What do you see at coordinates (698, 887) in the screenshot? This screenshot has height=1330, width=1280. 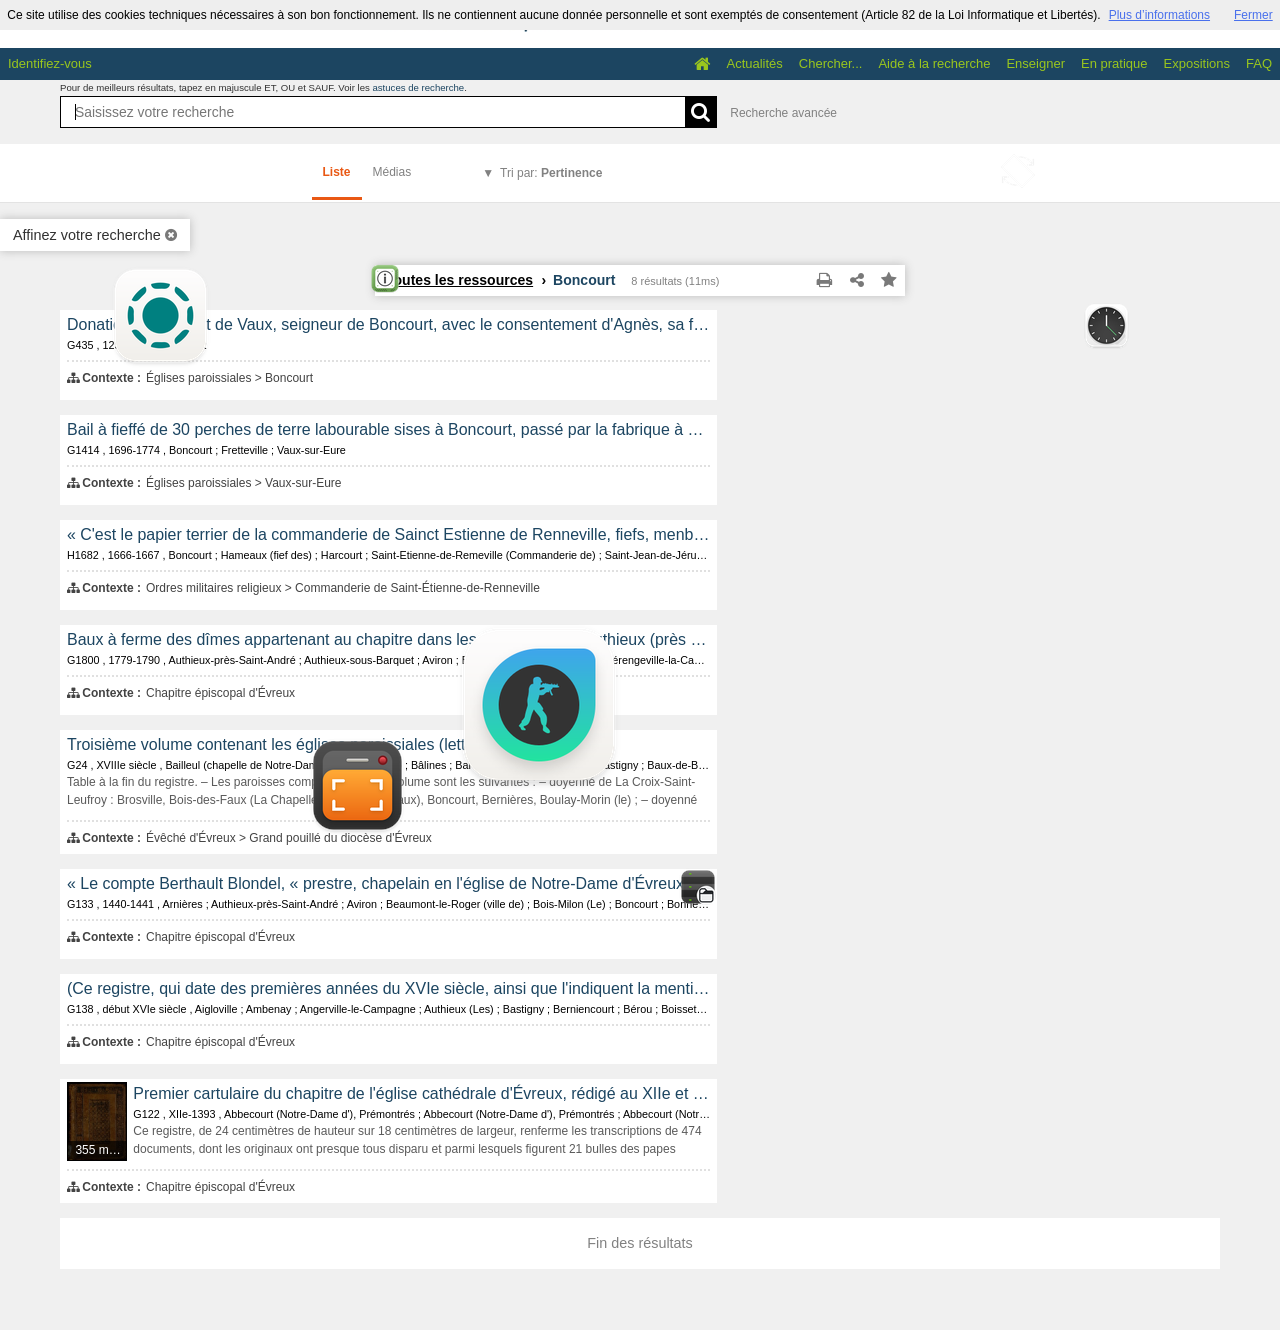 I see `configure ftp server settings` at bounding box center [698, 887].